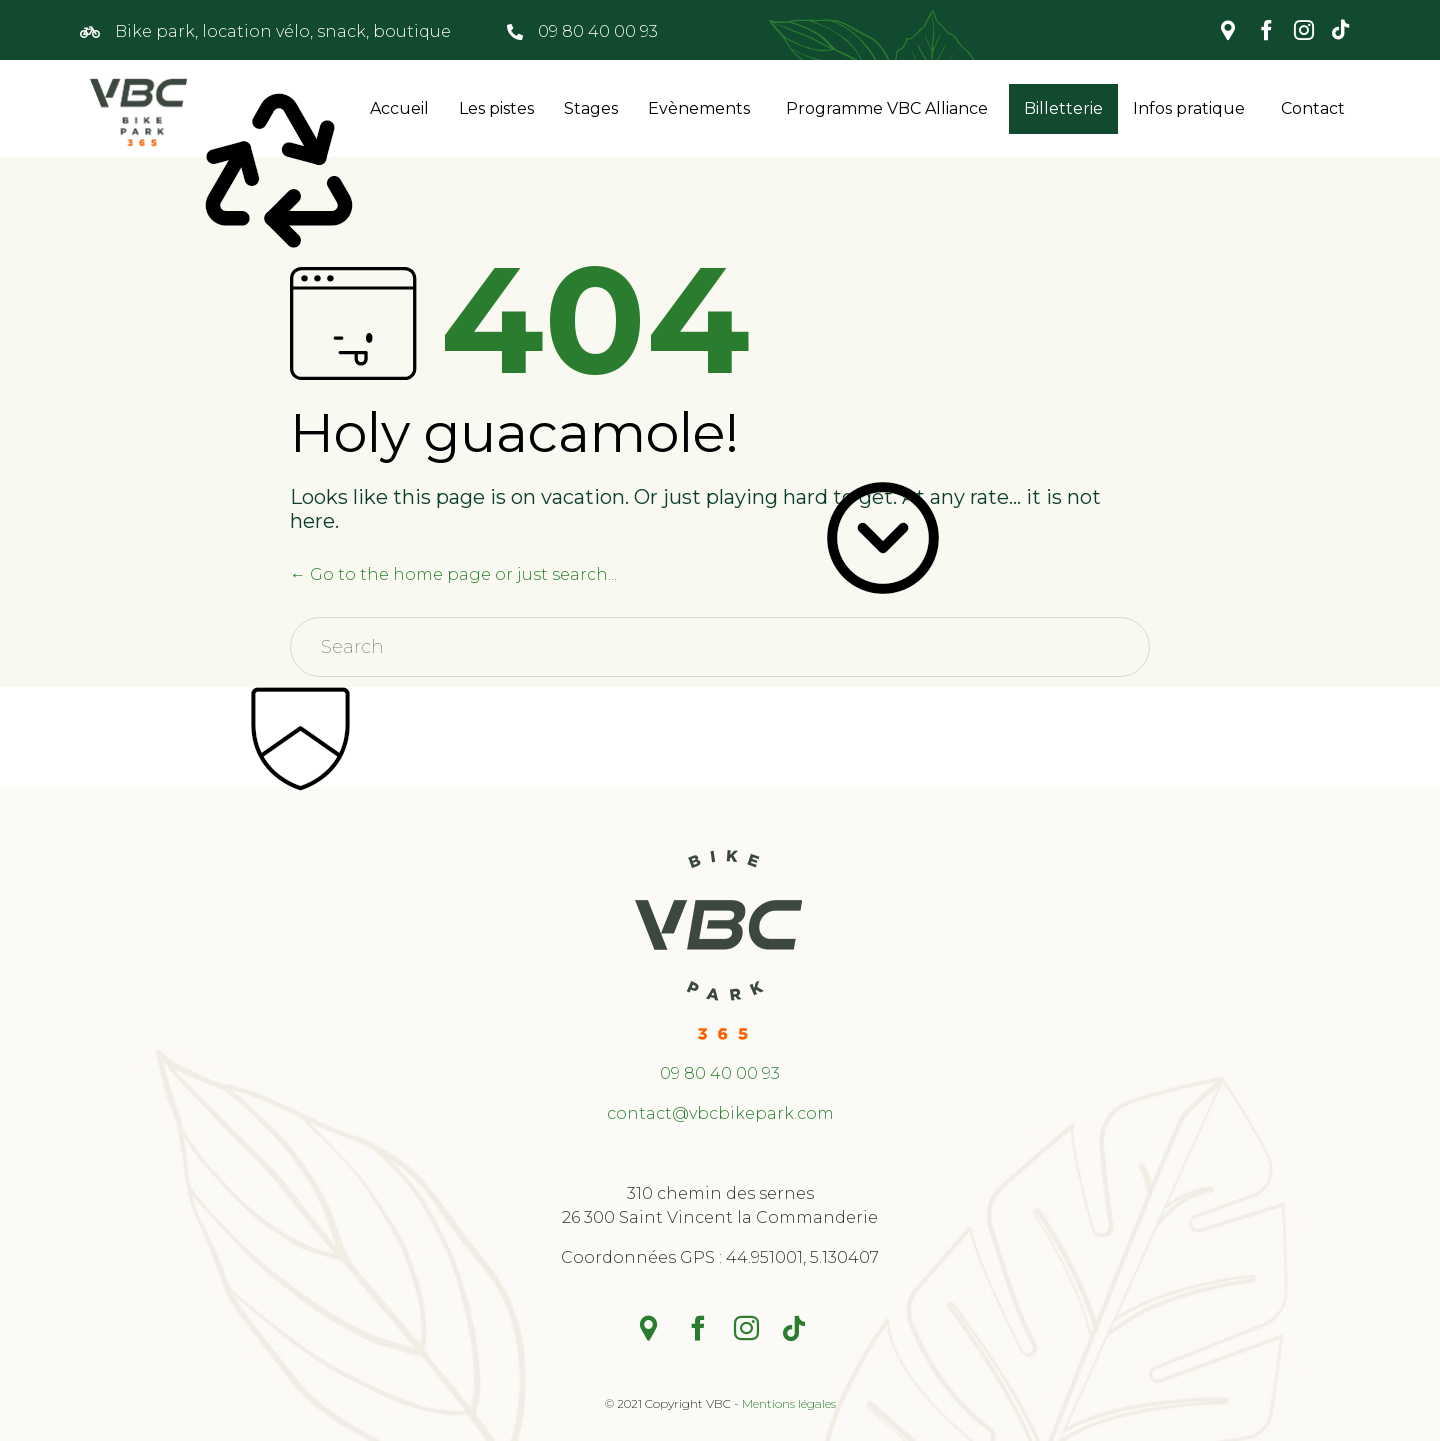 Image resolution: width=1440 pixels, height=1441 pixels. Describe the element at coordinates (883, 538) in the screenshot. I see `expand to show more content` at that location.